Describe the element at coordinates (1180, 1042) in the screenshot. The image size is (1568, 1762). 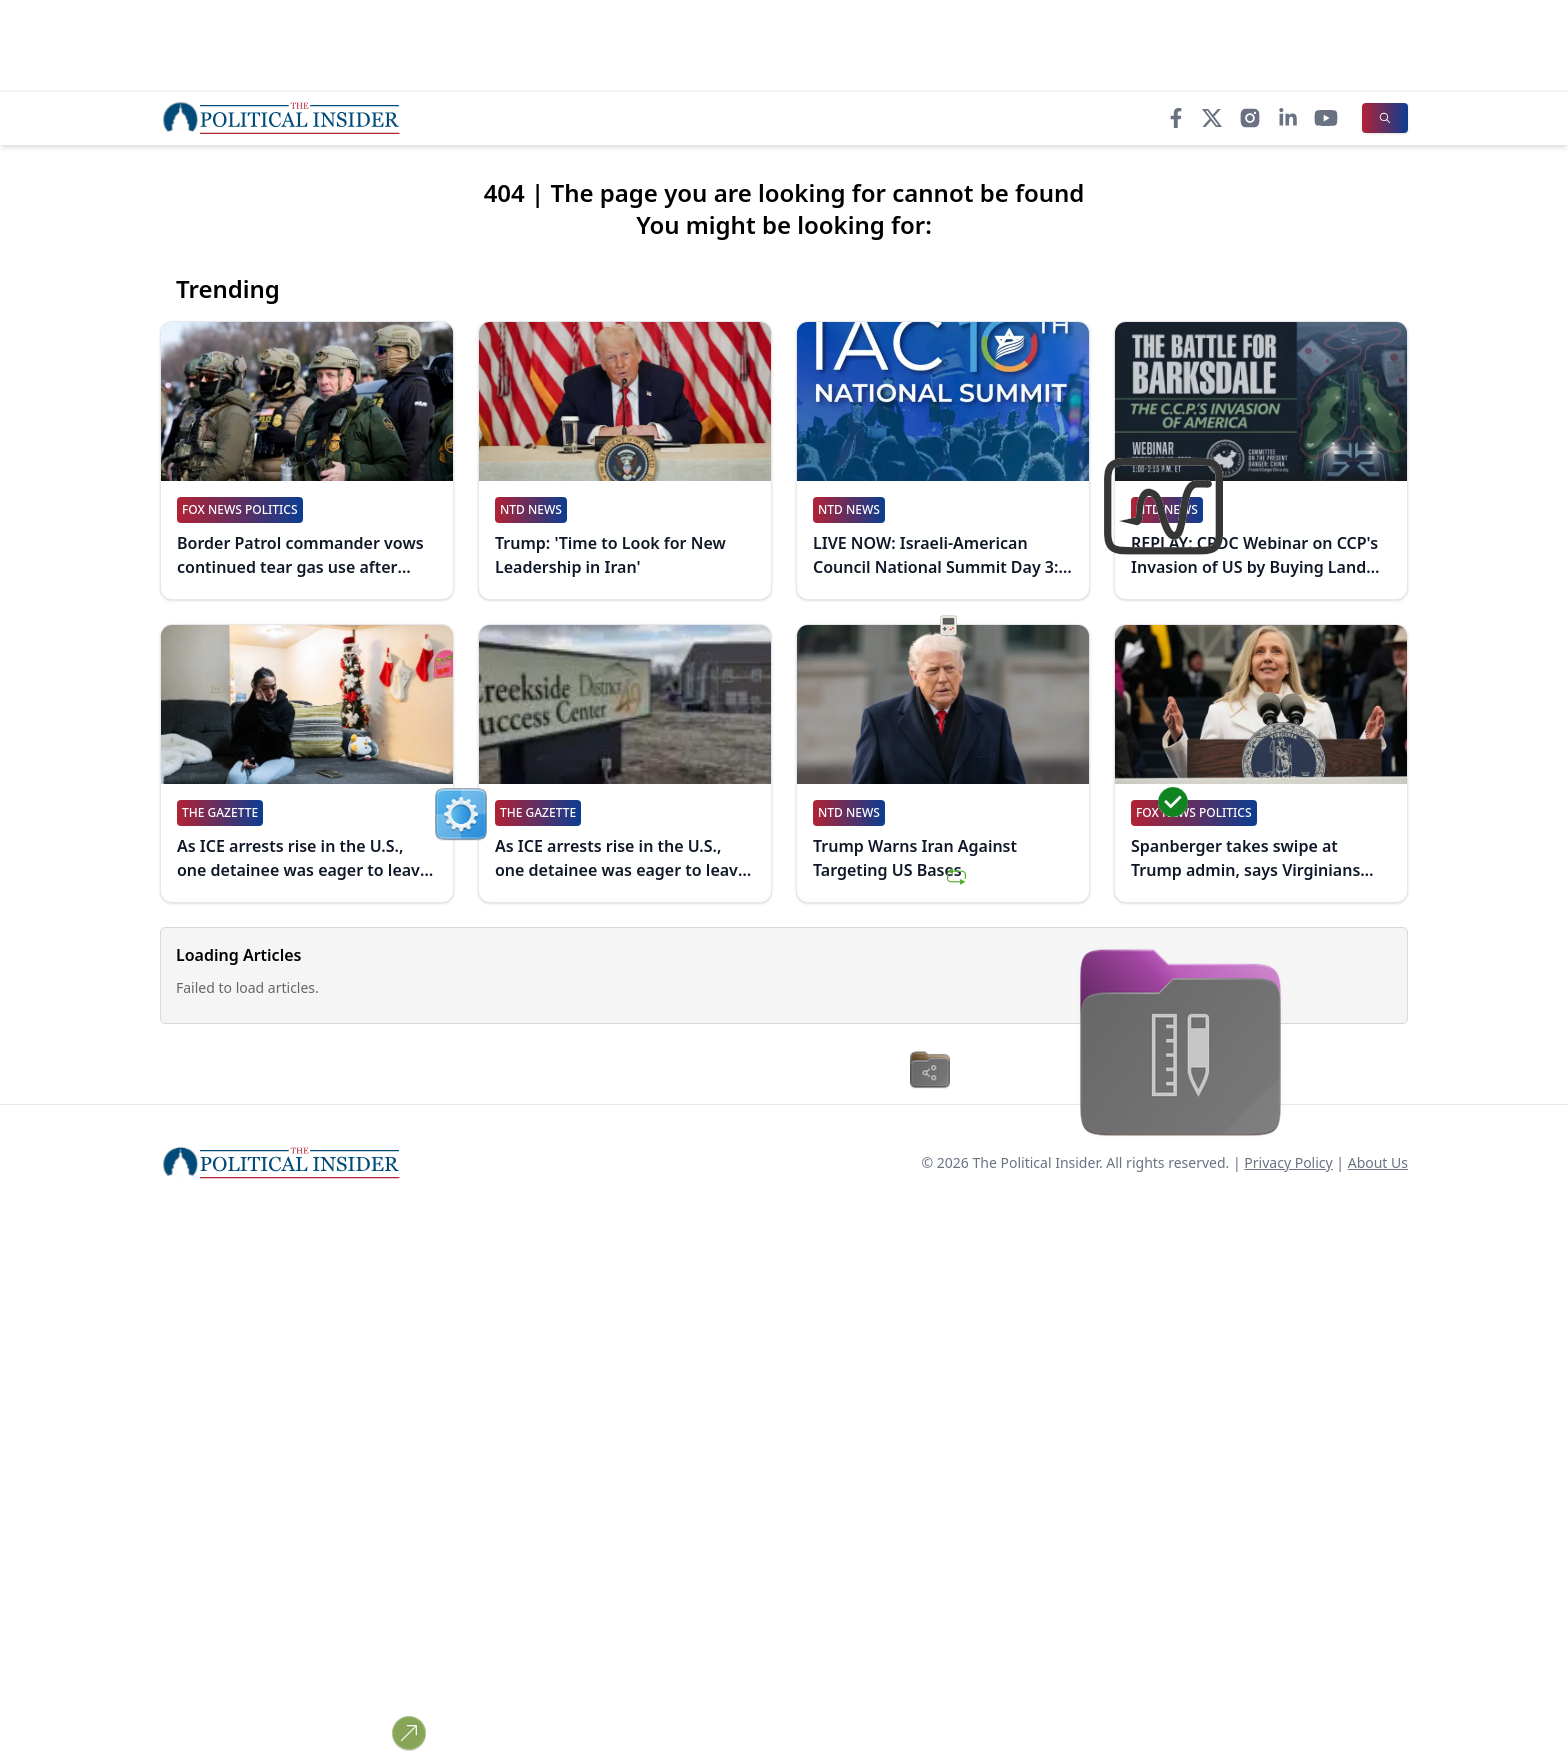
I see `open templates folder` at that location.